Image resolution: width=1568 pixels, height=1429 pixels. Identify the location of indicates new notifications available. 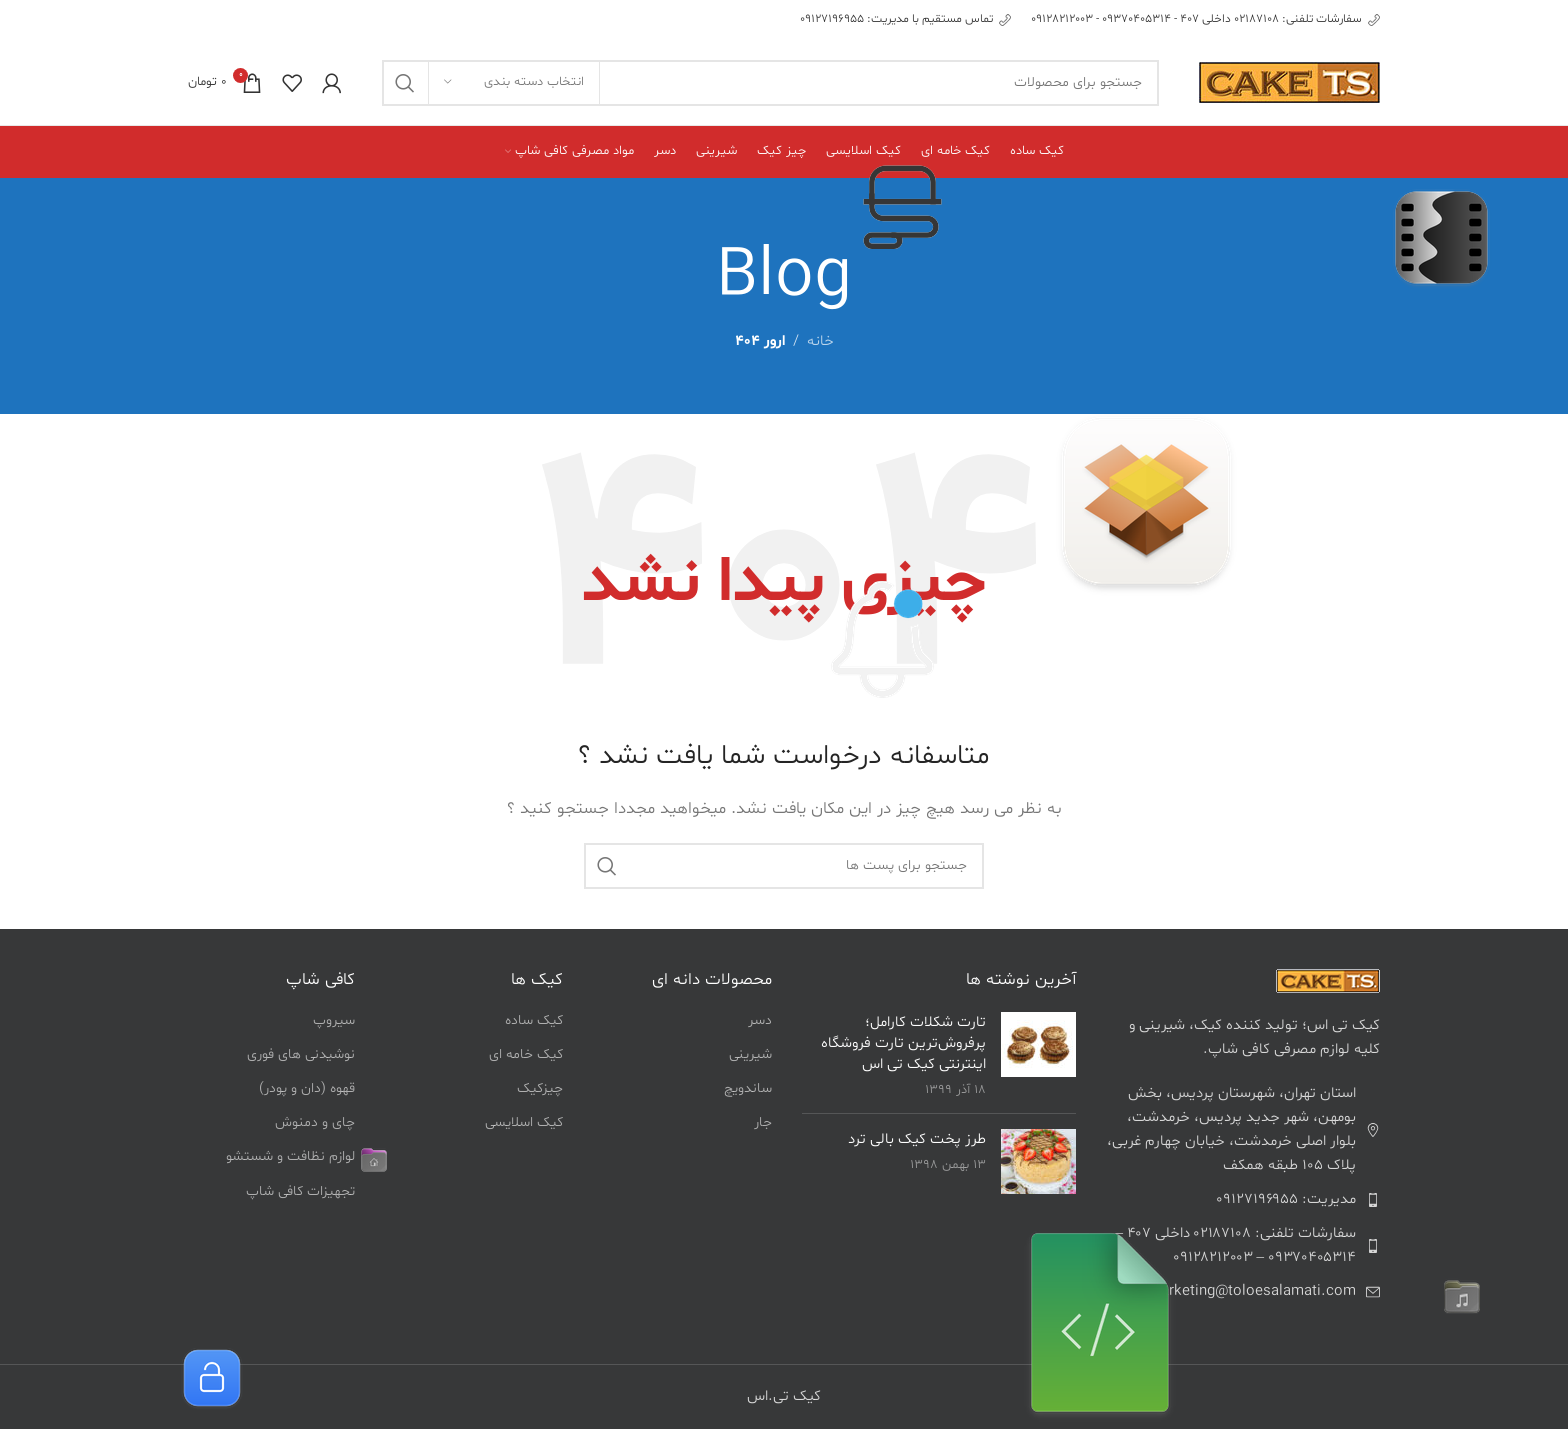
(882, 639).